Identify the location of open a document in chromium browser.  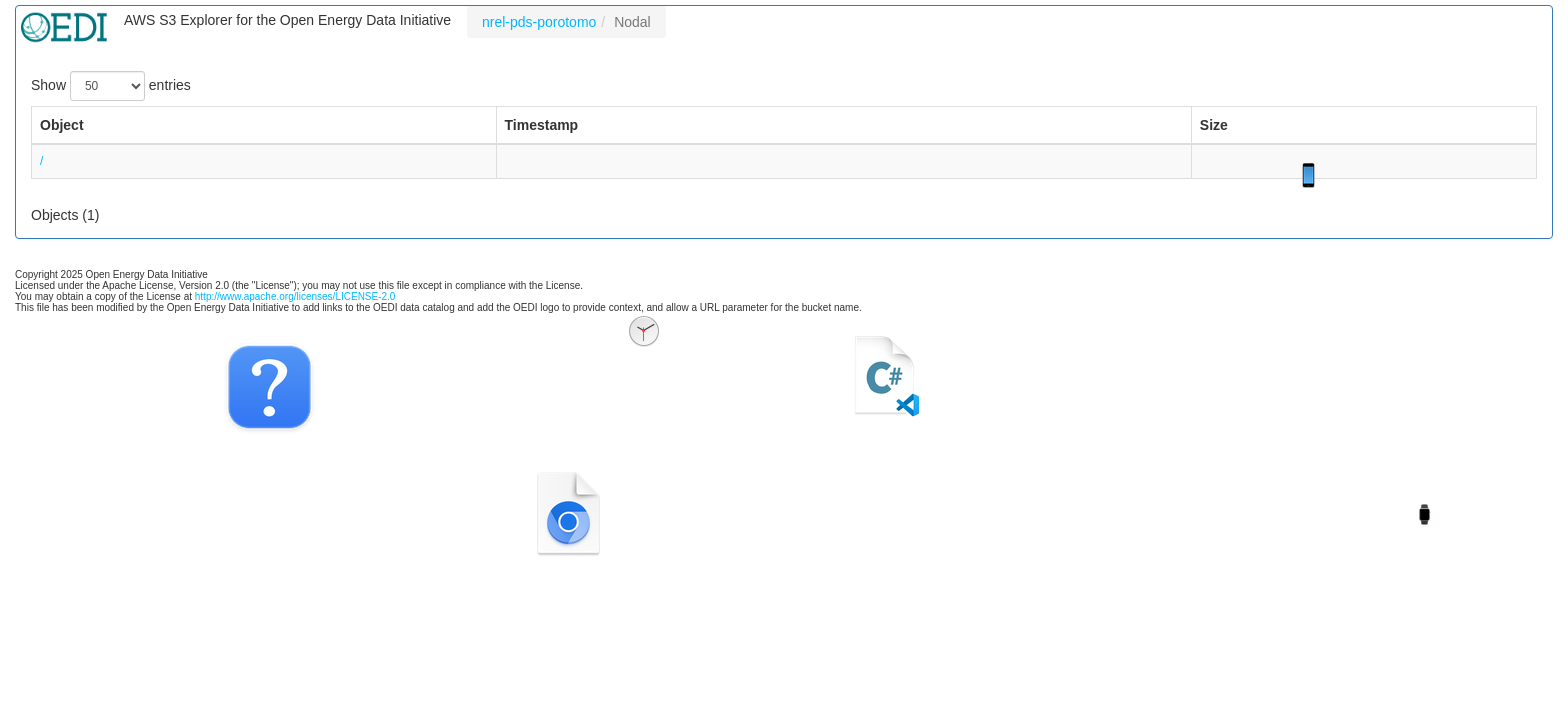
(568, 512).